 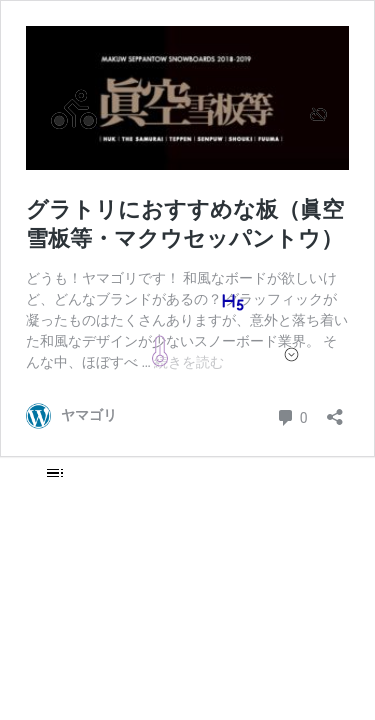 What do you see at coordinates (291, 354) in the screenshot?
I see `expand to show more content` at bounding box center [291, 354].